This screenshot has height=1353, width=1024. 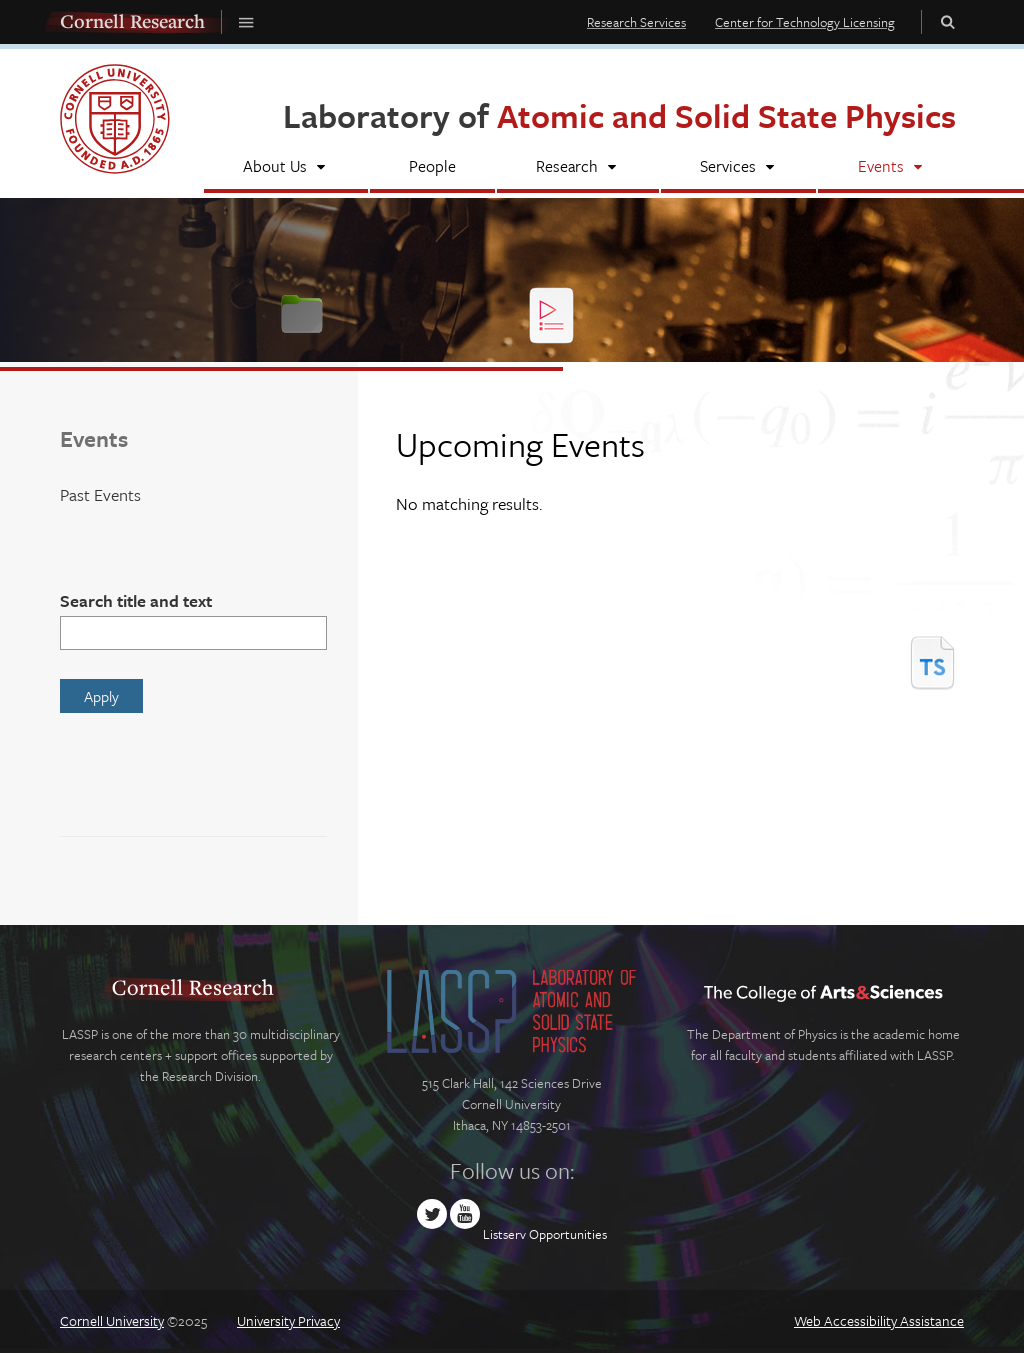 I want to click on indicates a typescript source file, so click(x=932, y=662).